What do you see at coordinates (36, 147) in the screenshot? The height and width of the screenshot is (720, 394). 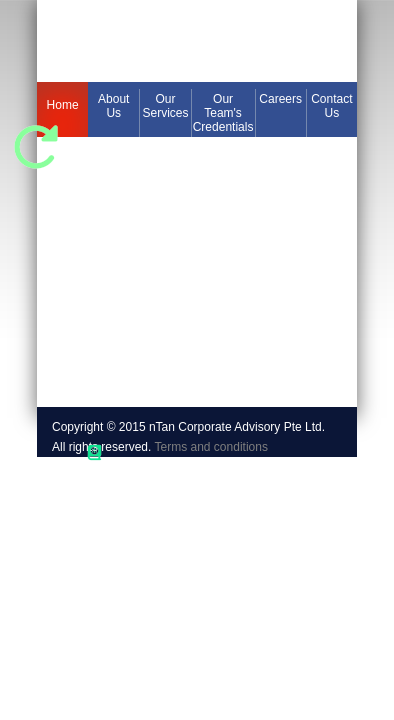 I see `redo the last action` at bounding box center [36, 147].